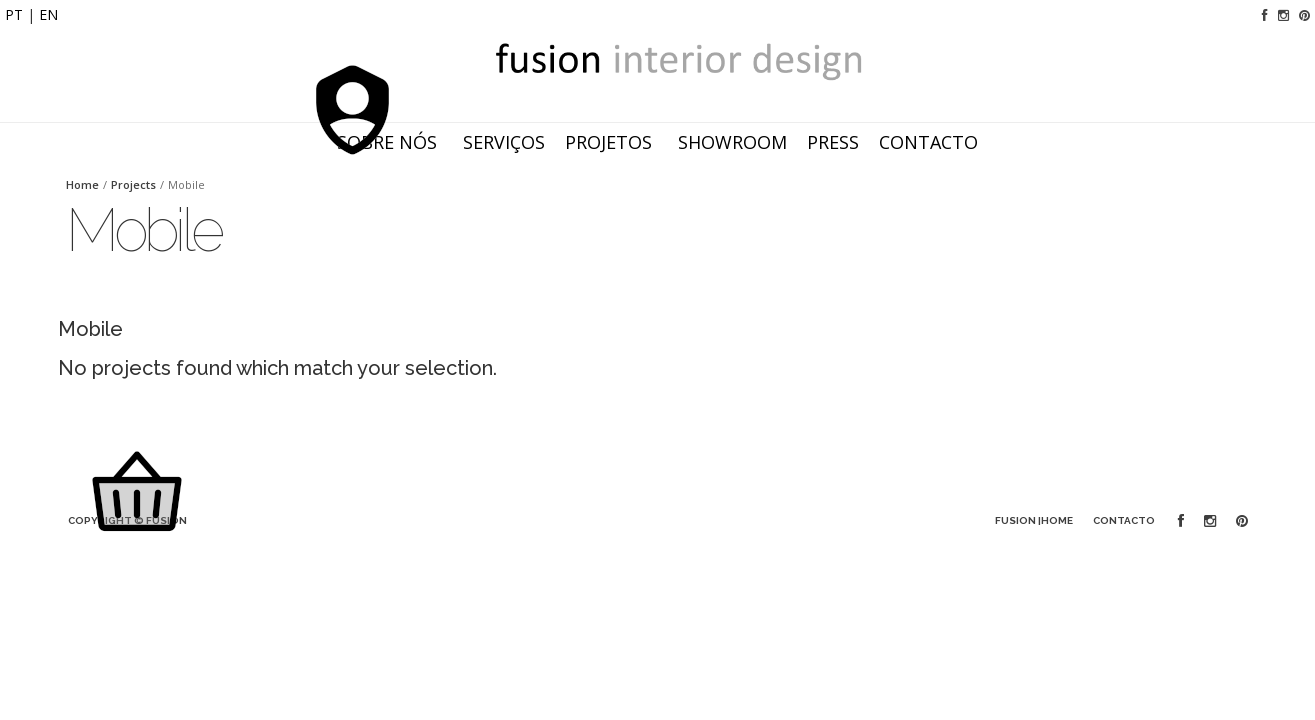 The height and width of the screenshot is (720, 1315). What do you see at coordinates (137, 496) in the screenshot?
I see `view your shopping basket` at bounding box center [137, 496].